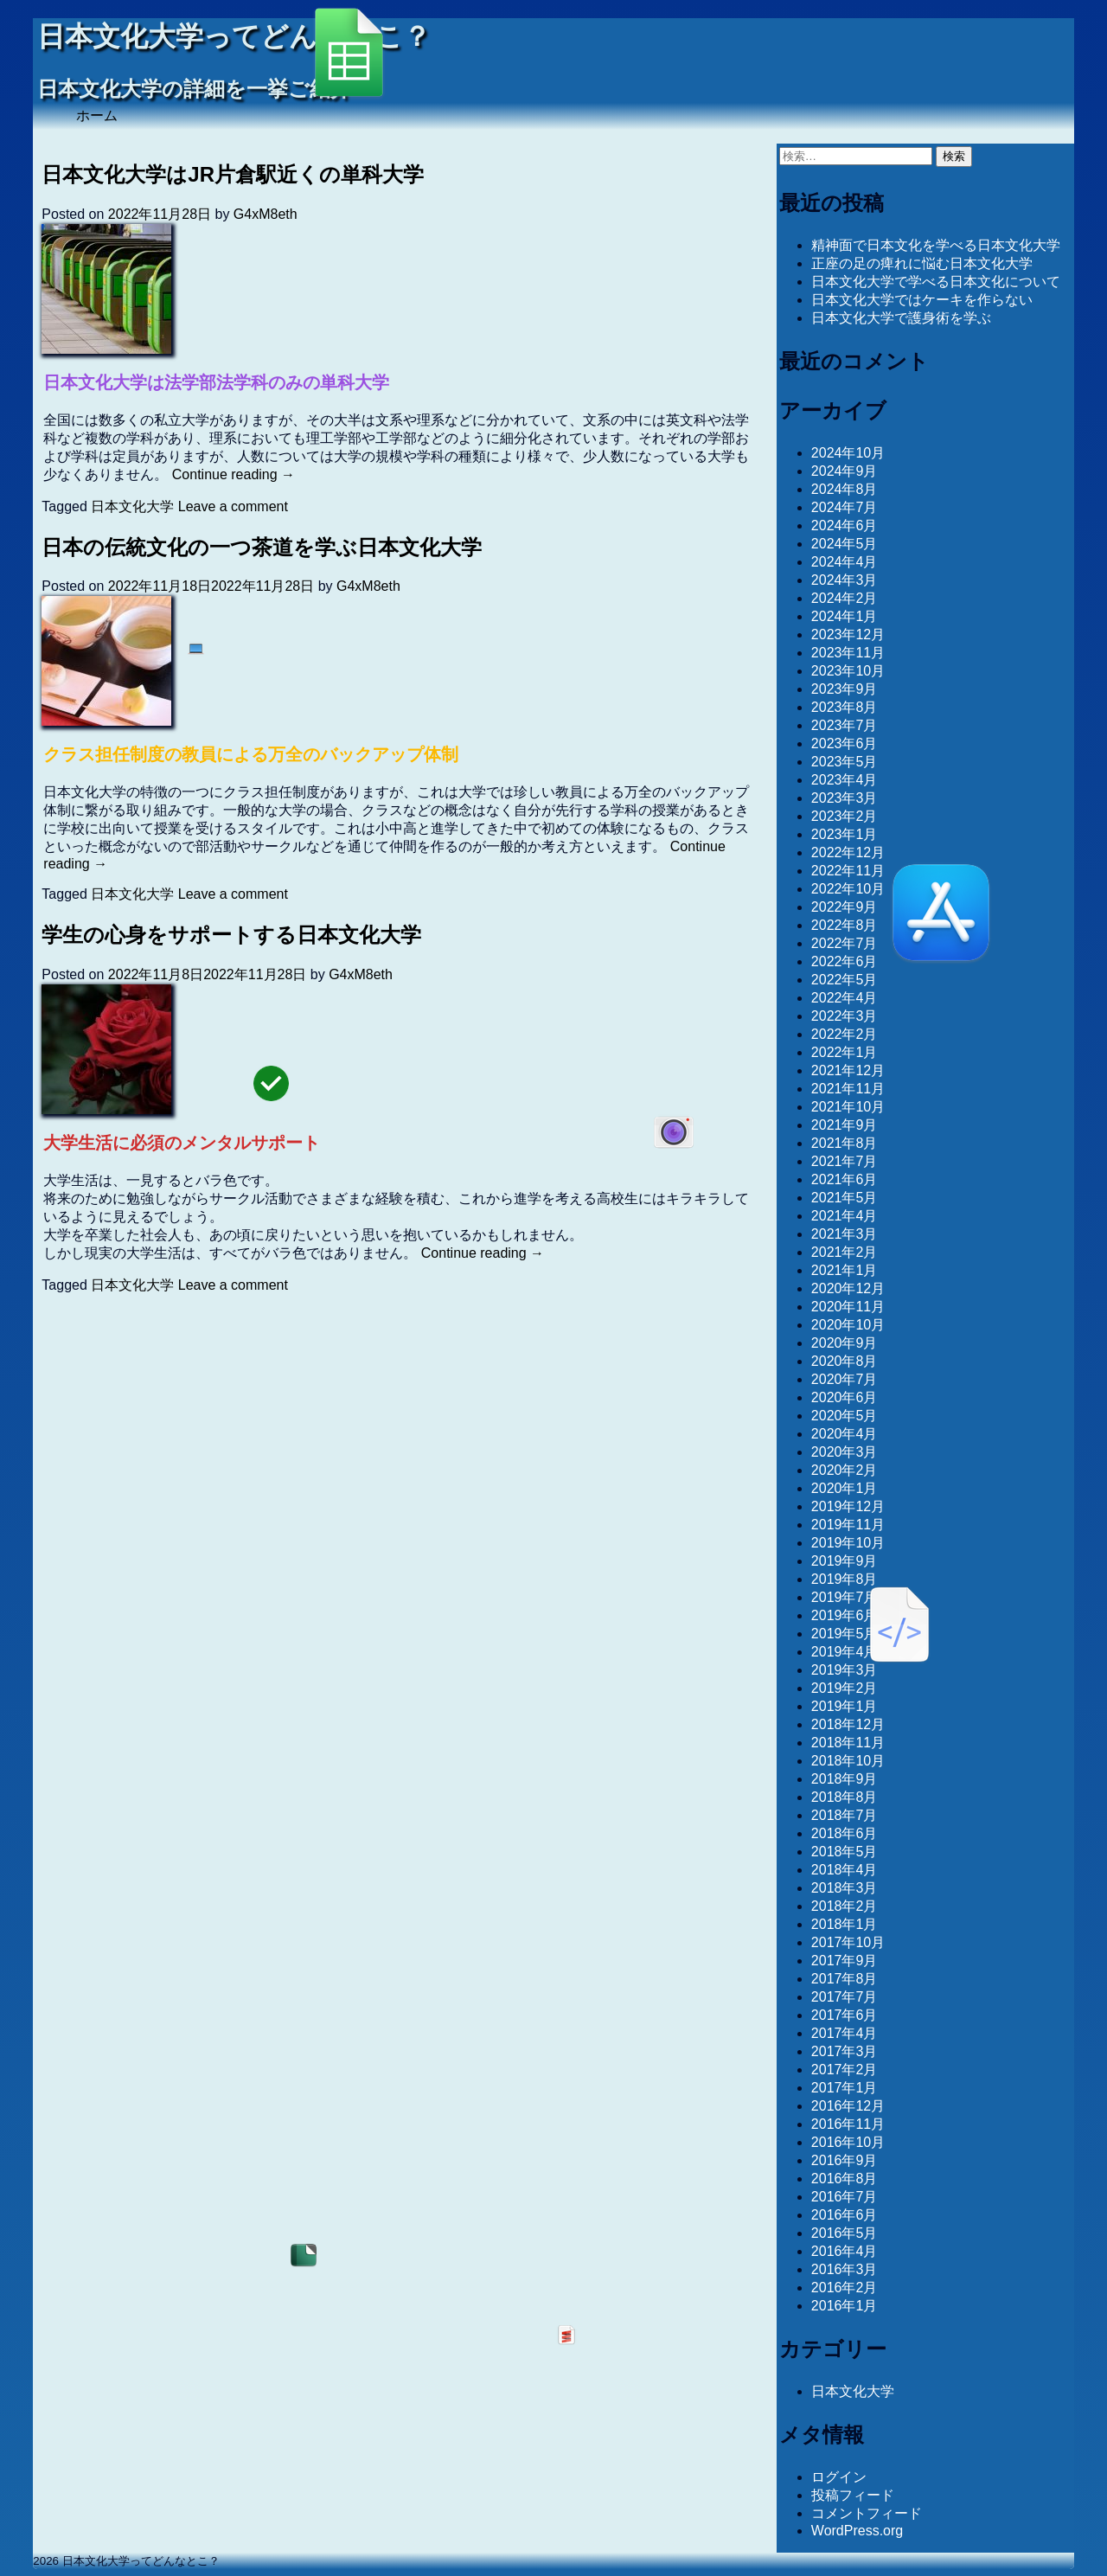 This screenshot has height=2576, width=1107. Describe the element at coordinates (566, 2335) in the screenshot. I see `indicates a scala source code file` at that location.